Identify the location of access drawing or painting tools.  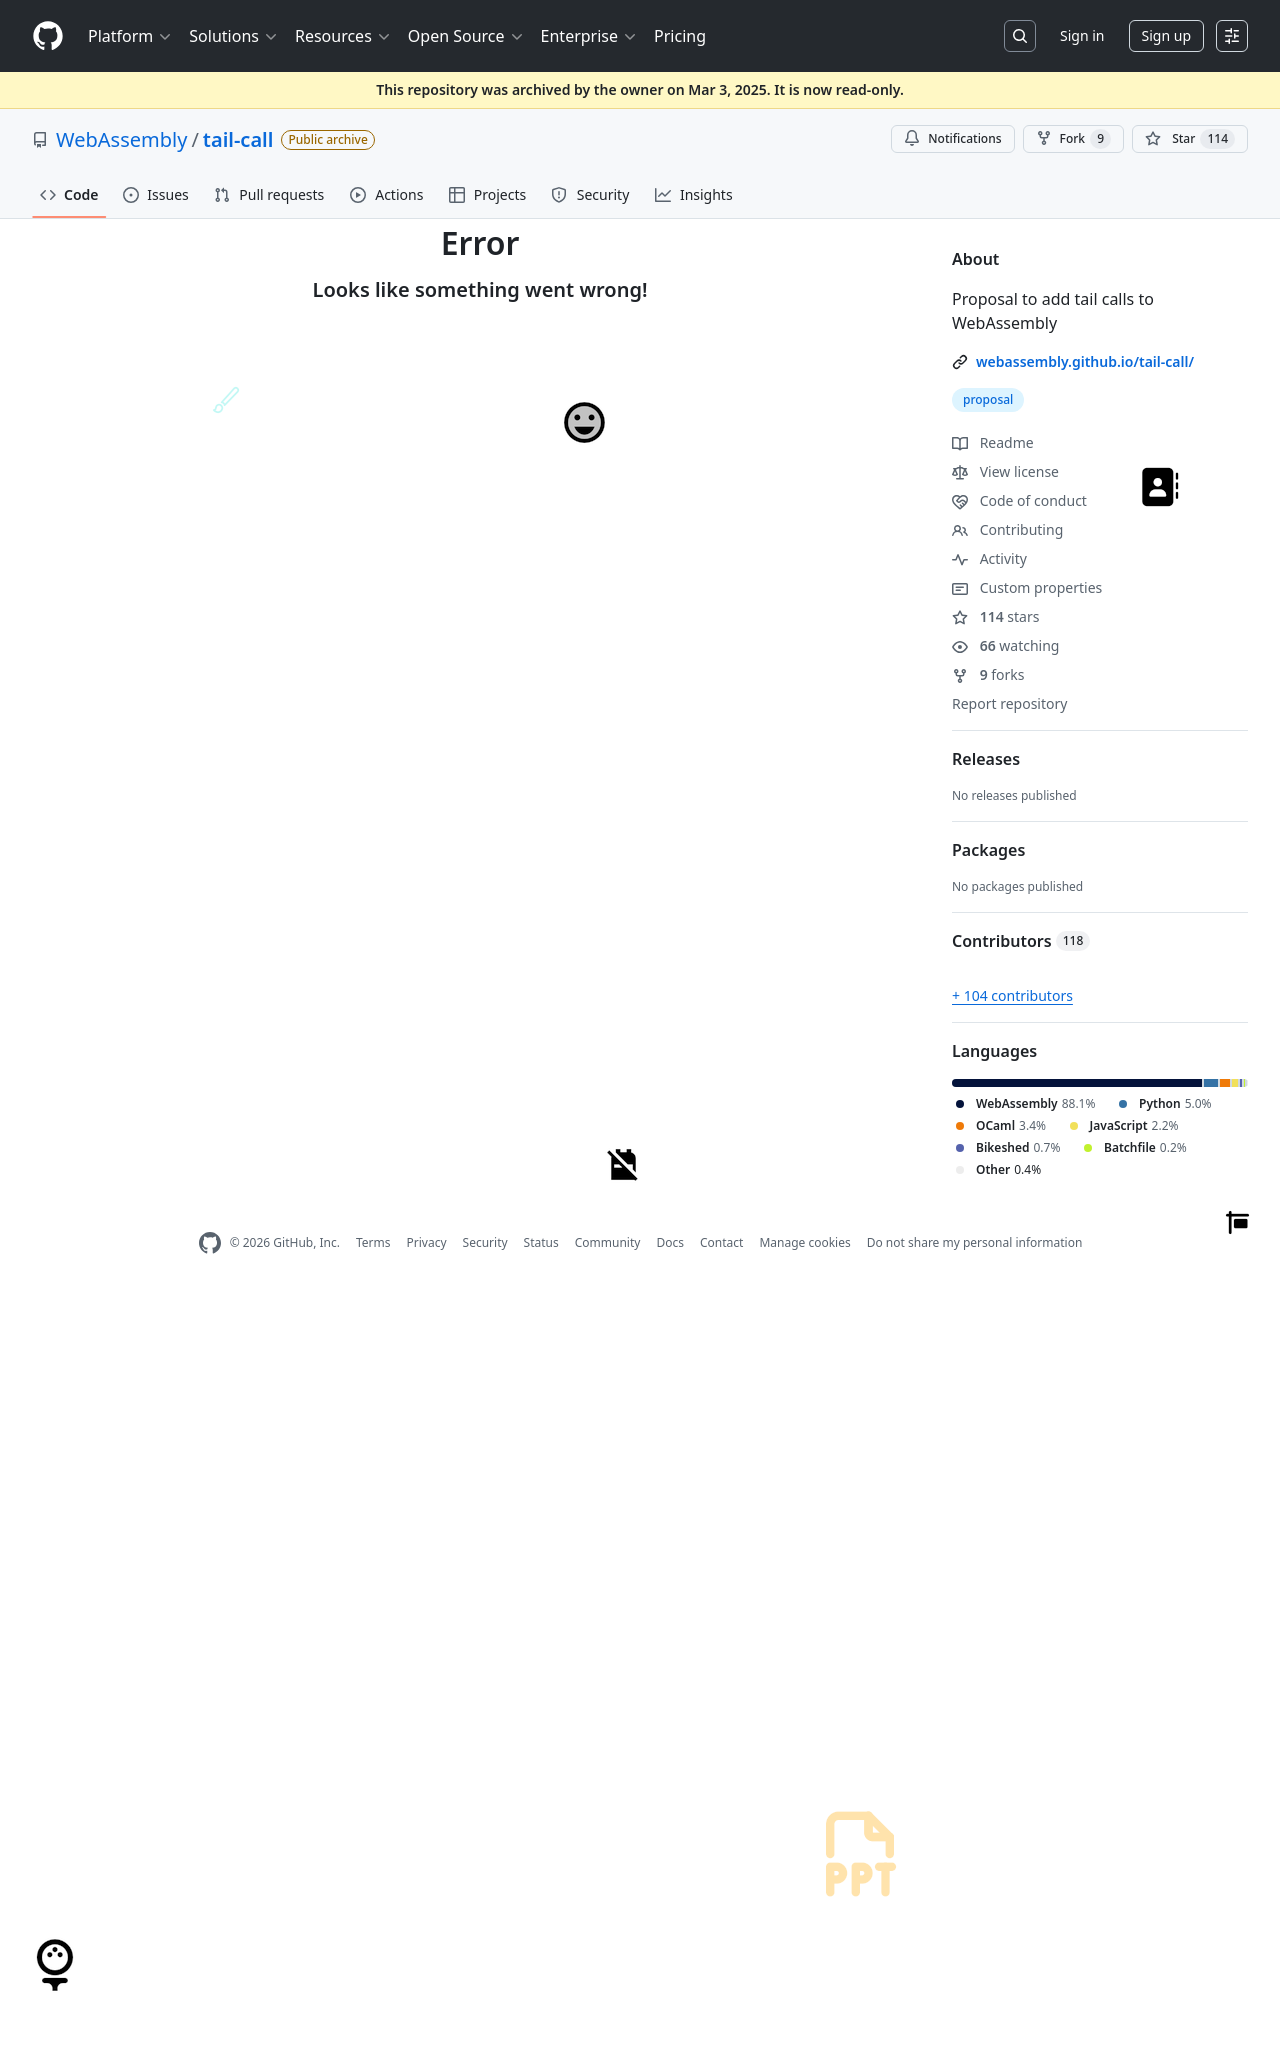
(226, 400).